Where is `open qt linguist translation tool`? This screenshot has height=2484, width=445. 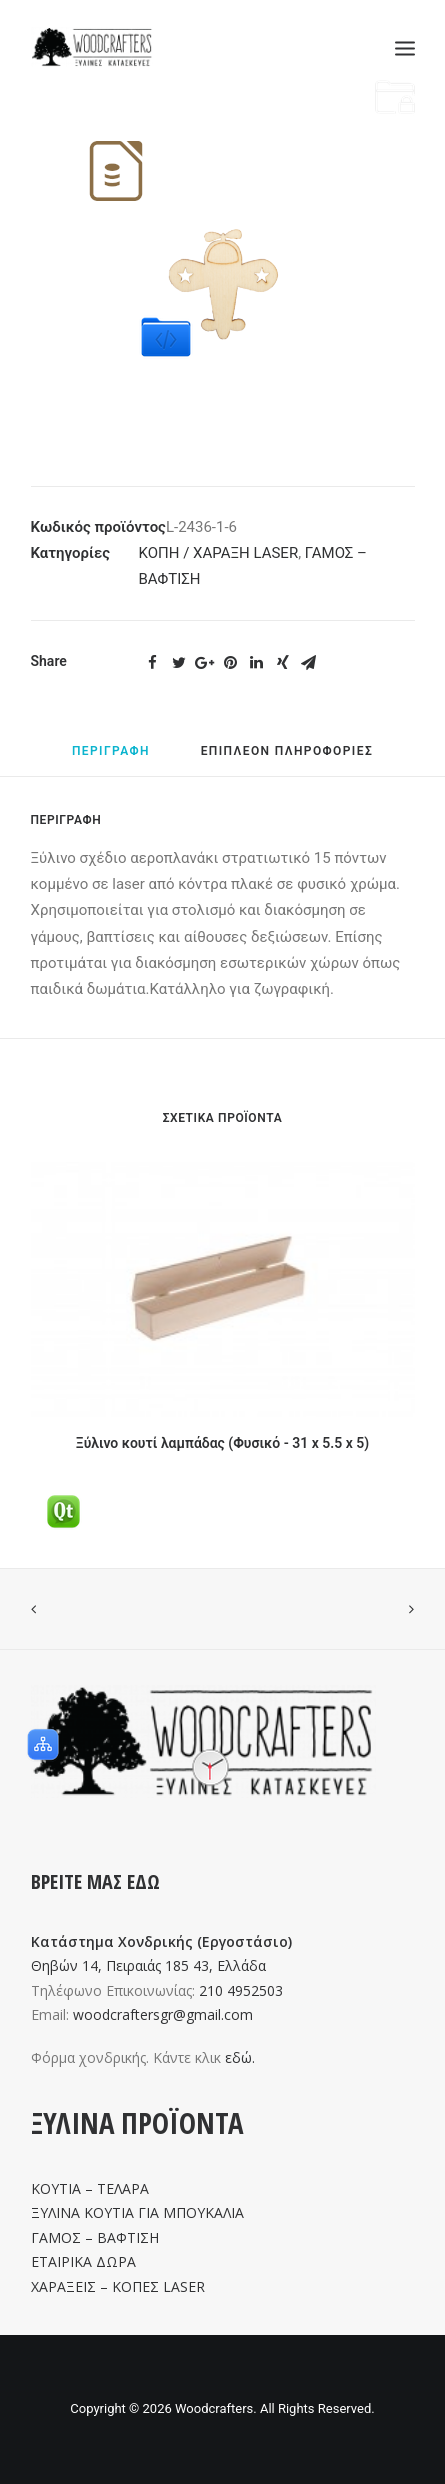 open qt linguist translation tool is located at coordinates (63, 1511).